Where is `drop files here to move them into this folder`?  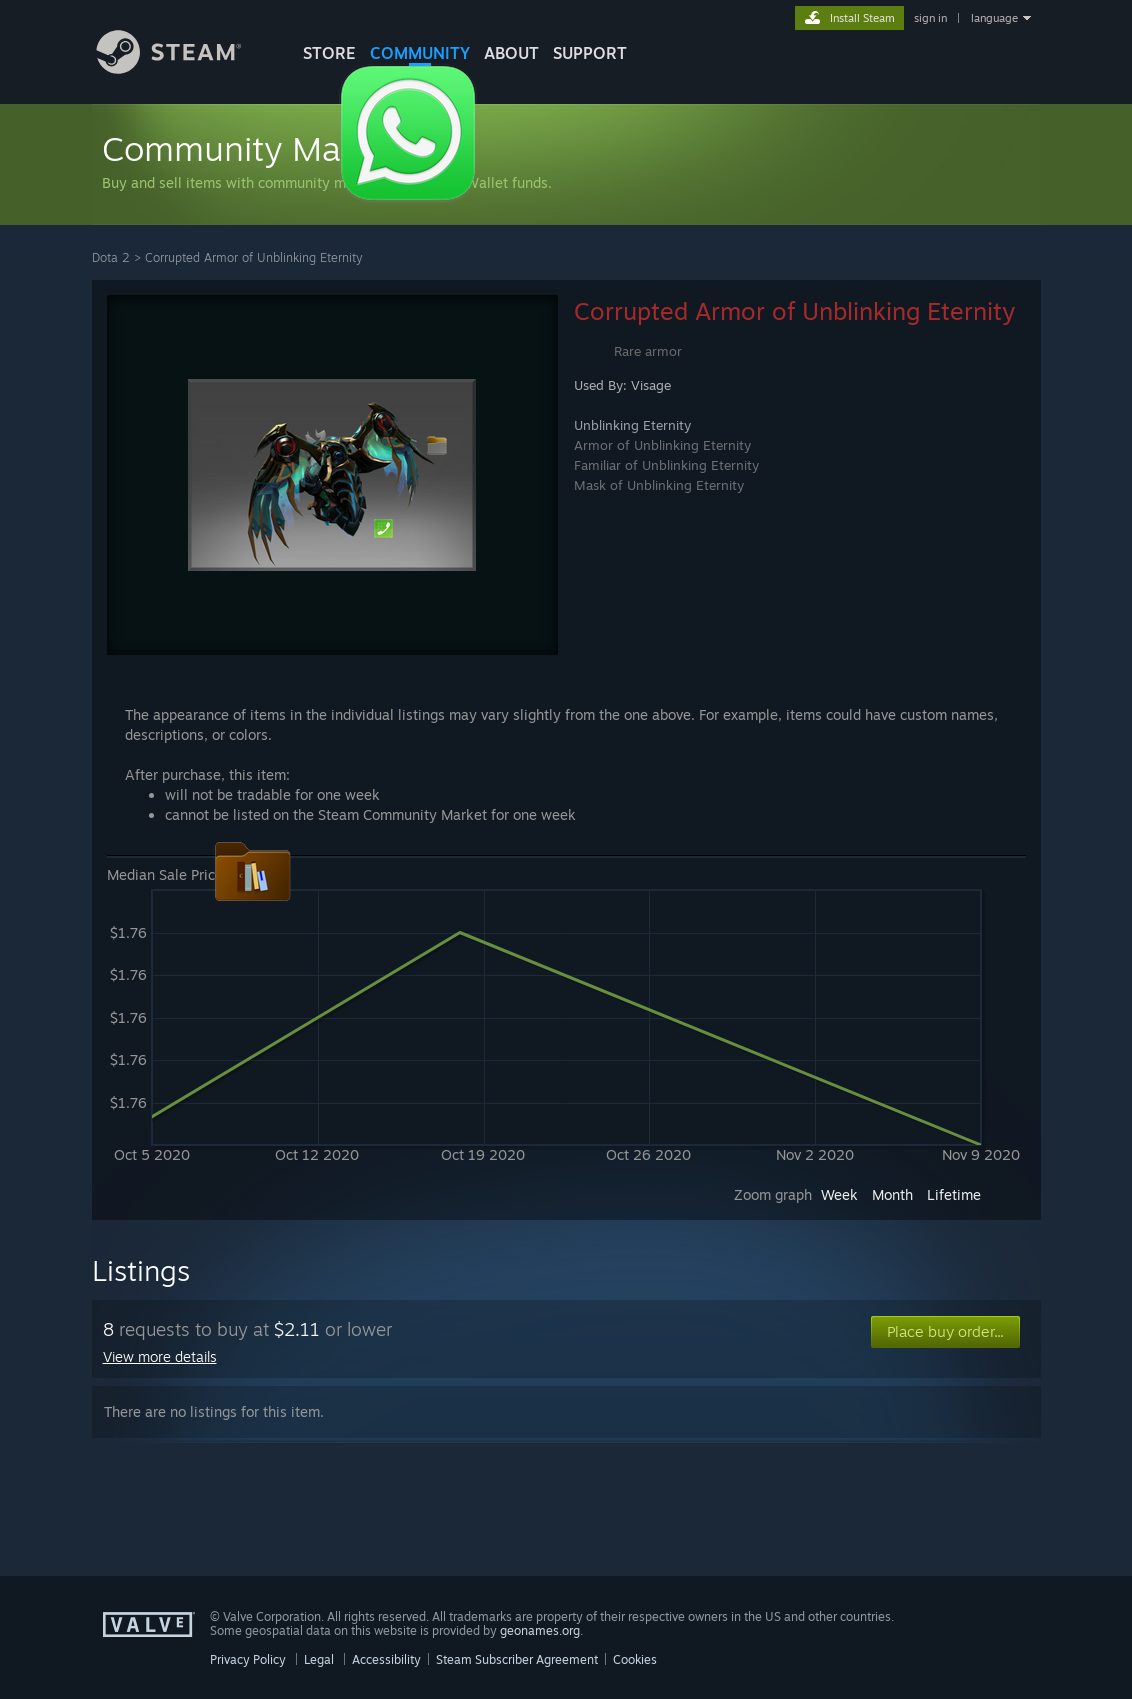
drop files here to move them into this folder is located at coordinates (437, 445).